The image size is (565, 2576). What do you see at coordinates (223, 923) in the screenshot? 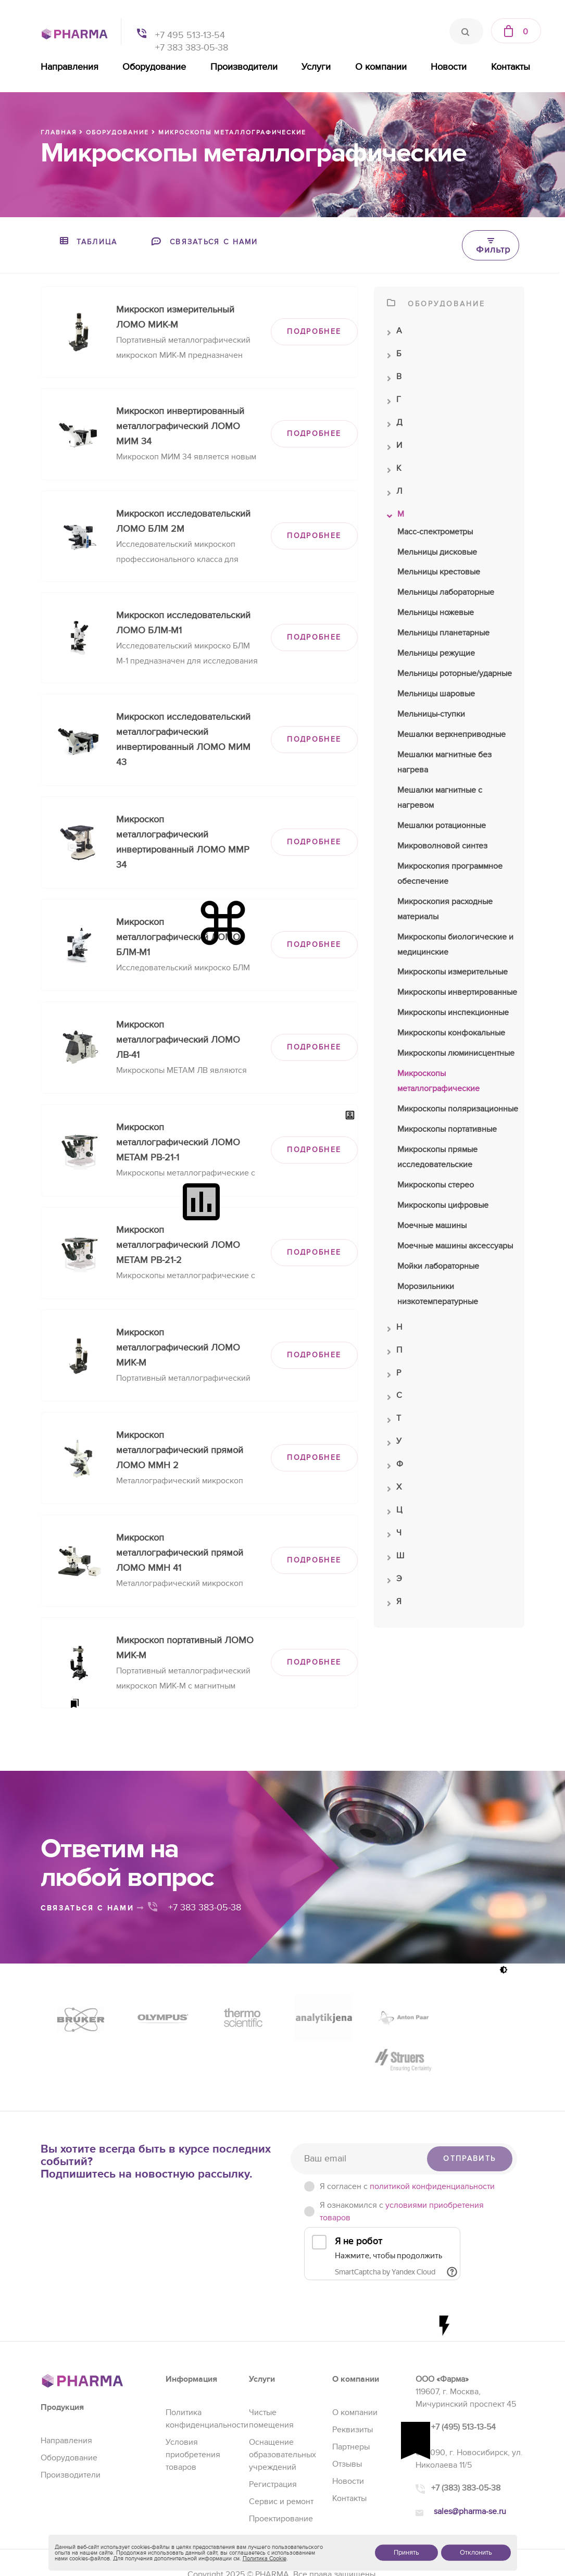
I see `command key modifier for keyboard shortcuts` at bounding box center [223, 923].